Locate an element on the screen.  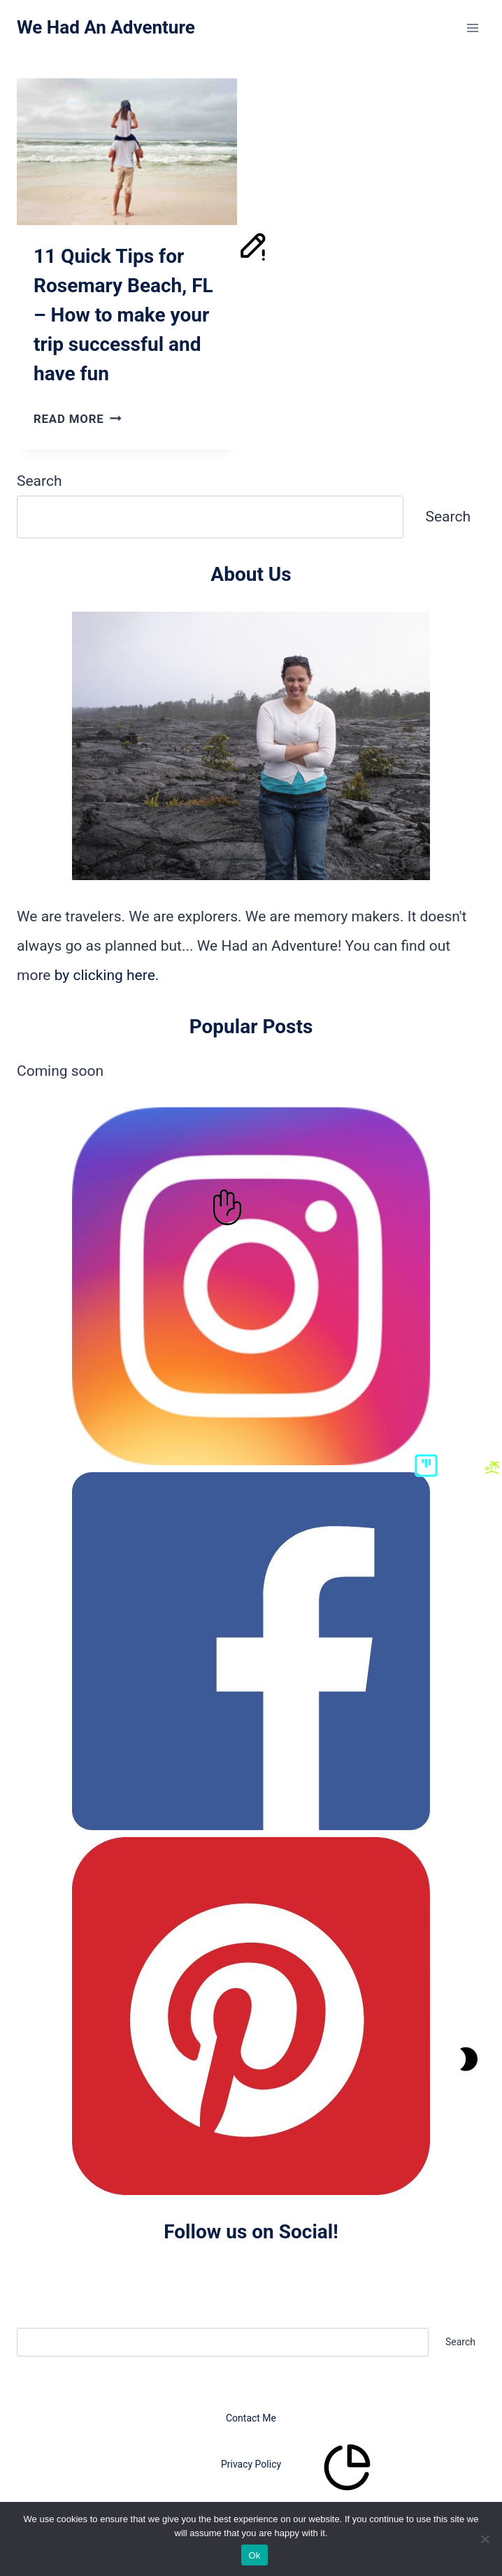
toggle dark mode or night theme is located at coordinates (468, 2059).